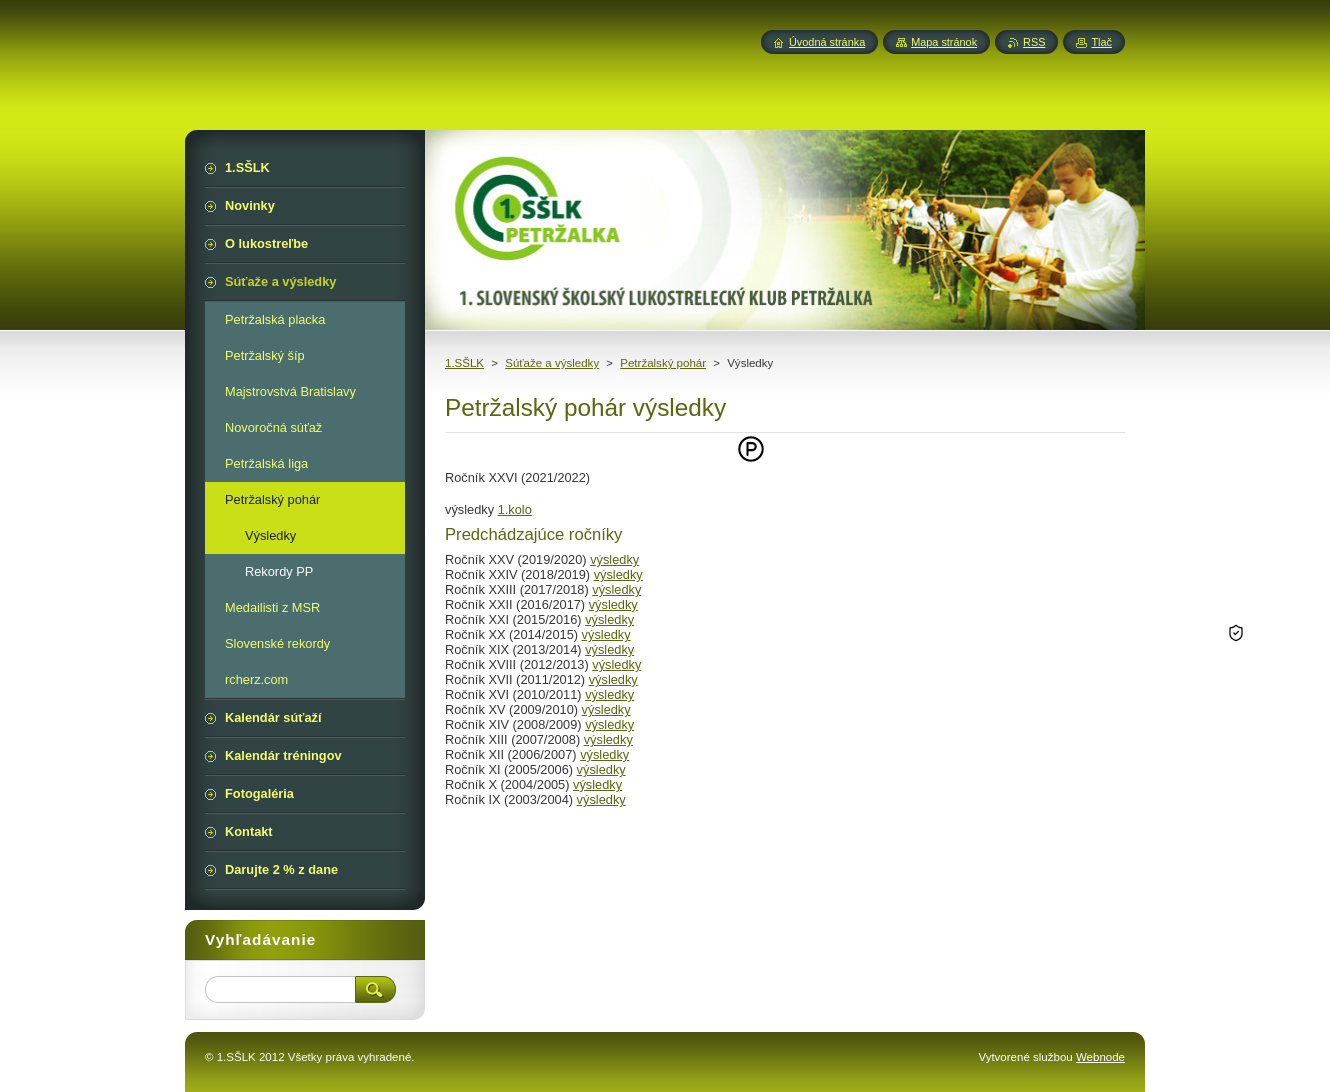 This screenshot has height=1092, width=1330. What do you see at coordinates (751, 449) in the screenshot?
I see `find nearby parking locations` at bounding box center [751, 449].